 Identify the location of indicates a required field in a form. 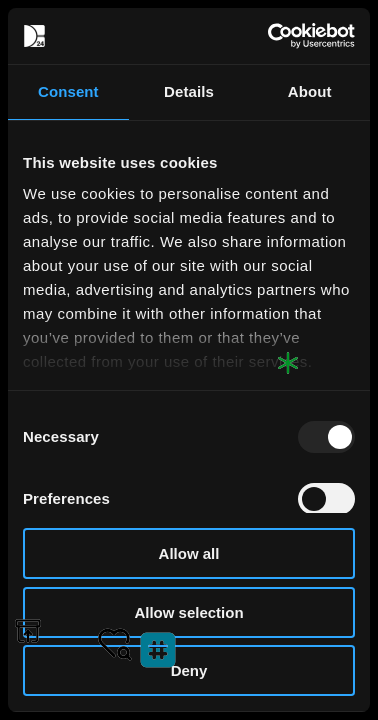
(288, 363).